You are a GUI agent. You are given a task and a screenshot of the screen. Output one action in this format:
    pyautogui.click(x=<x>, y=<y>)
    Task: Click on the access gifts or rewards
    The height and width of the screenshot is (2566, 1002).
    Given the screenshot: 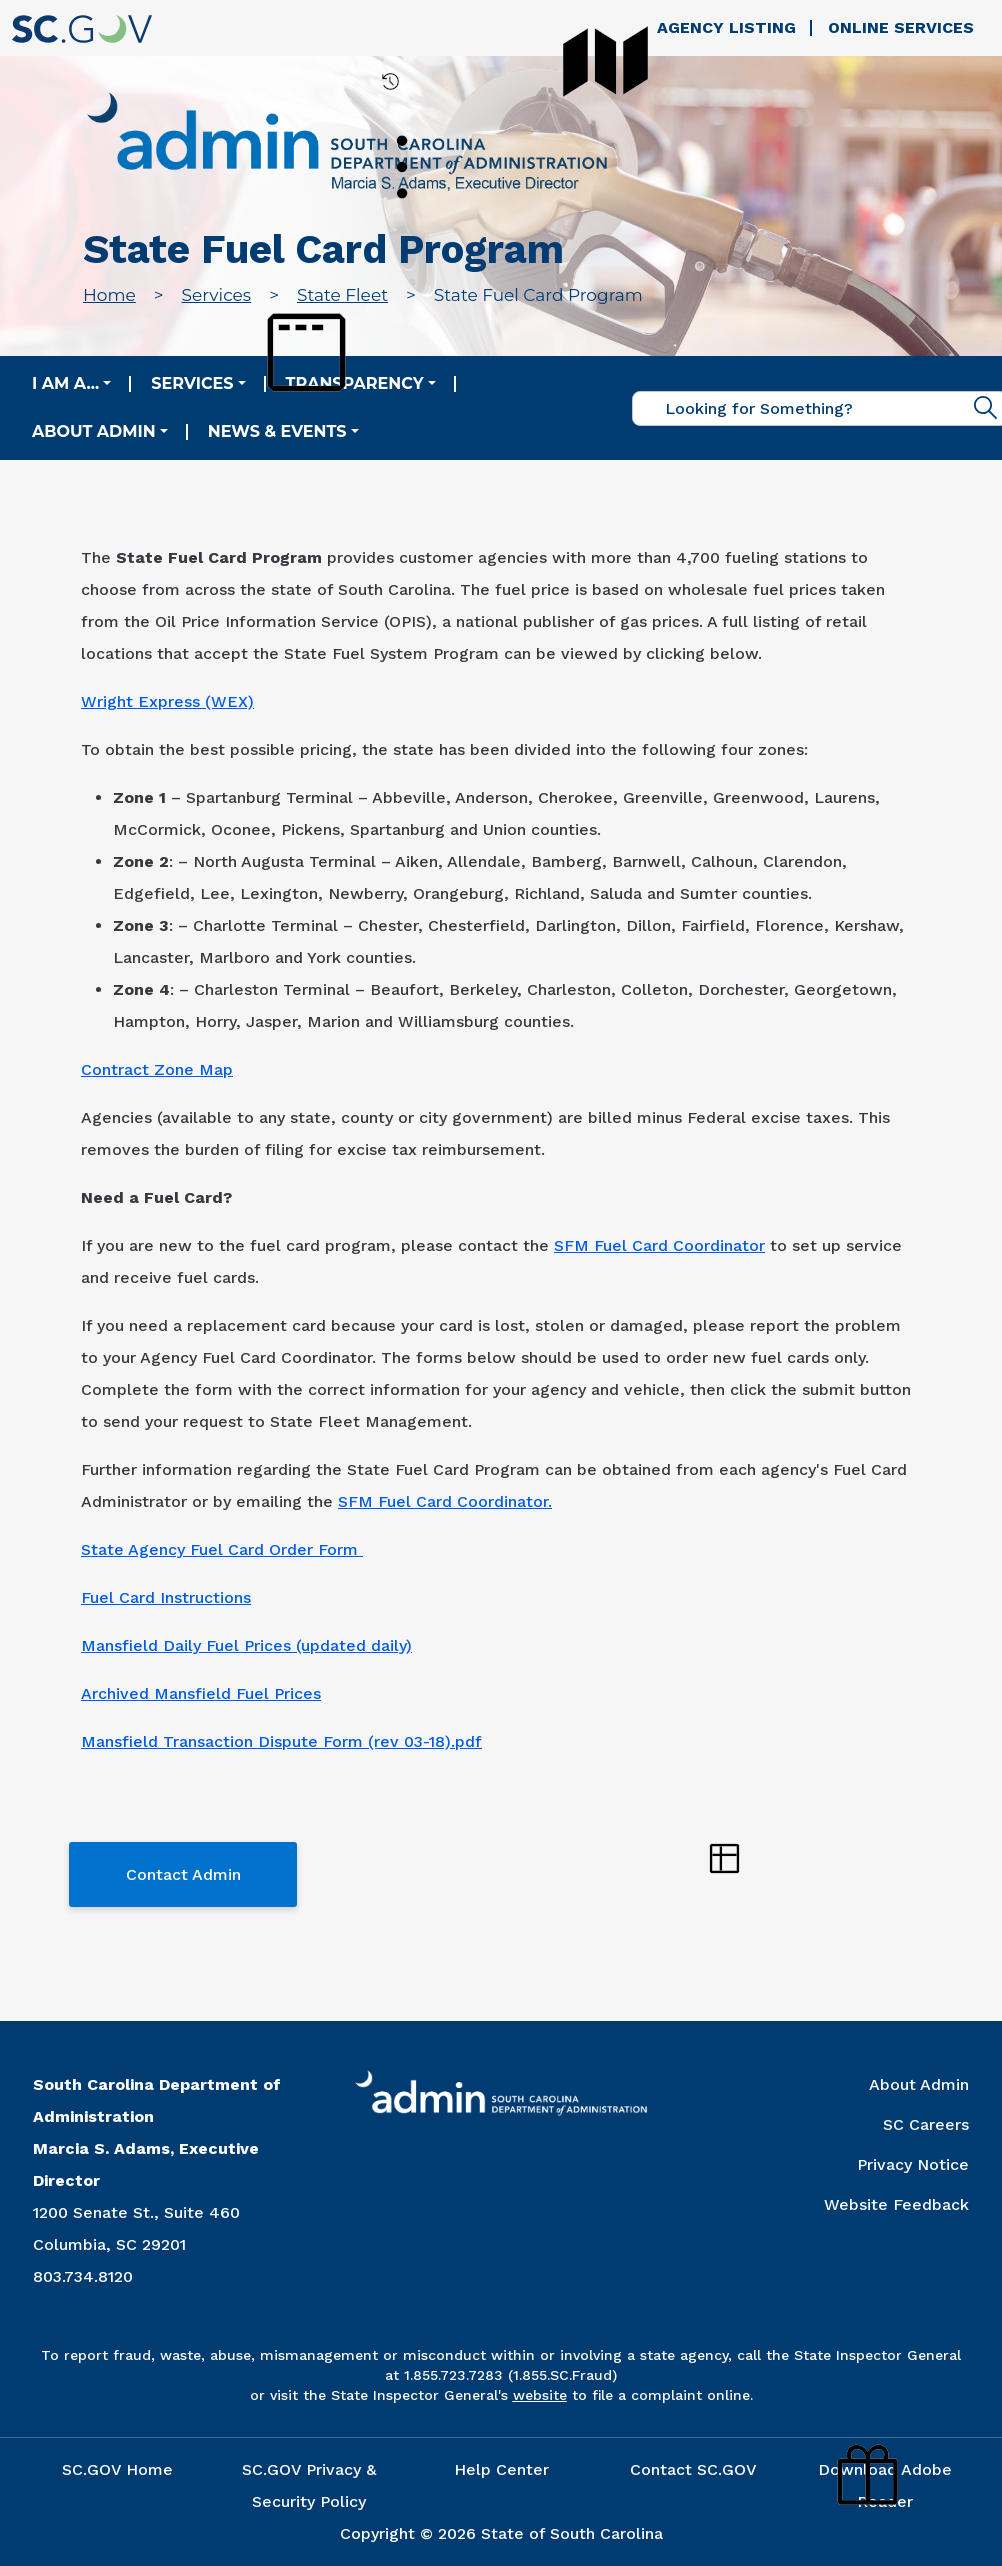 What is the action you would take?
    pyautogui.click(x=870, y=2477)
    